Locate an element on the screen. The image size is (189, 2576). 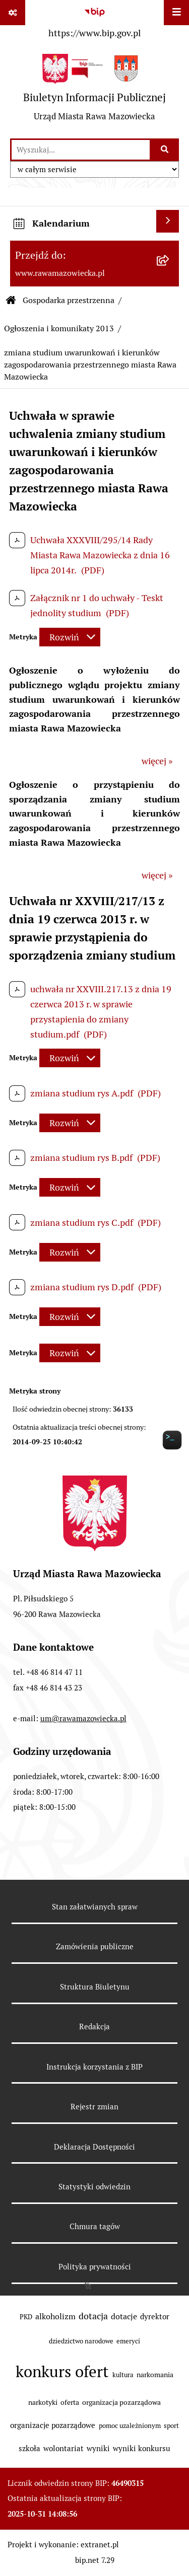
open terminal application is located at coordinates (172, 1440).